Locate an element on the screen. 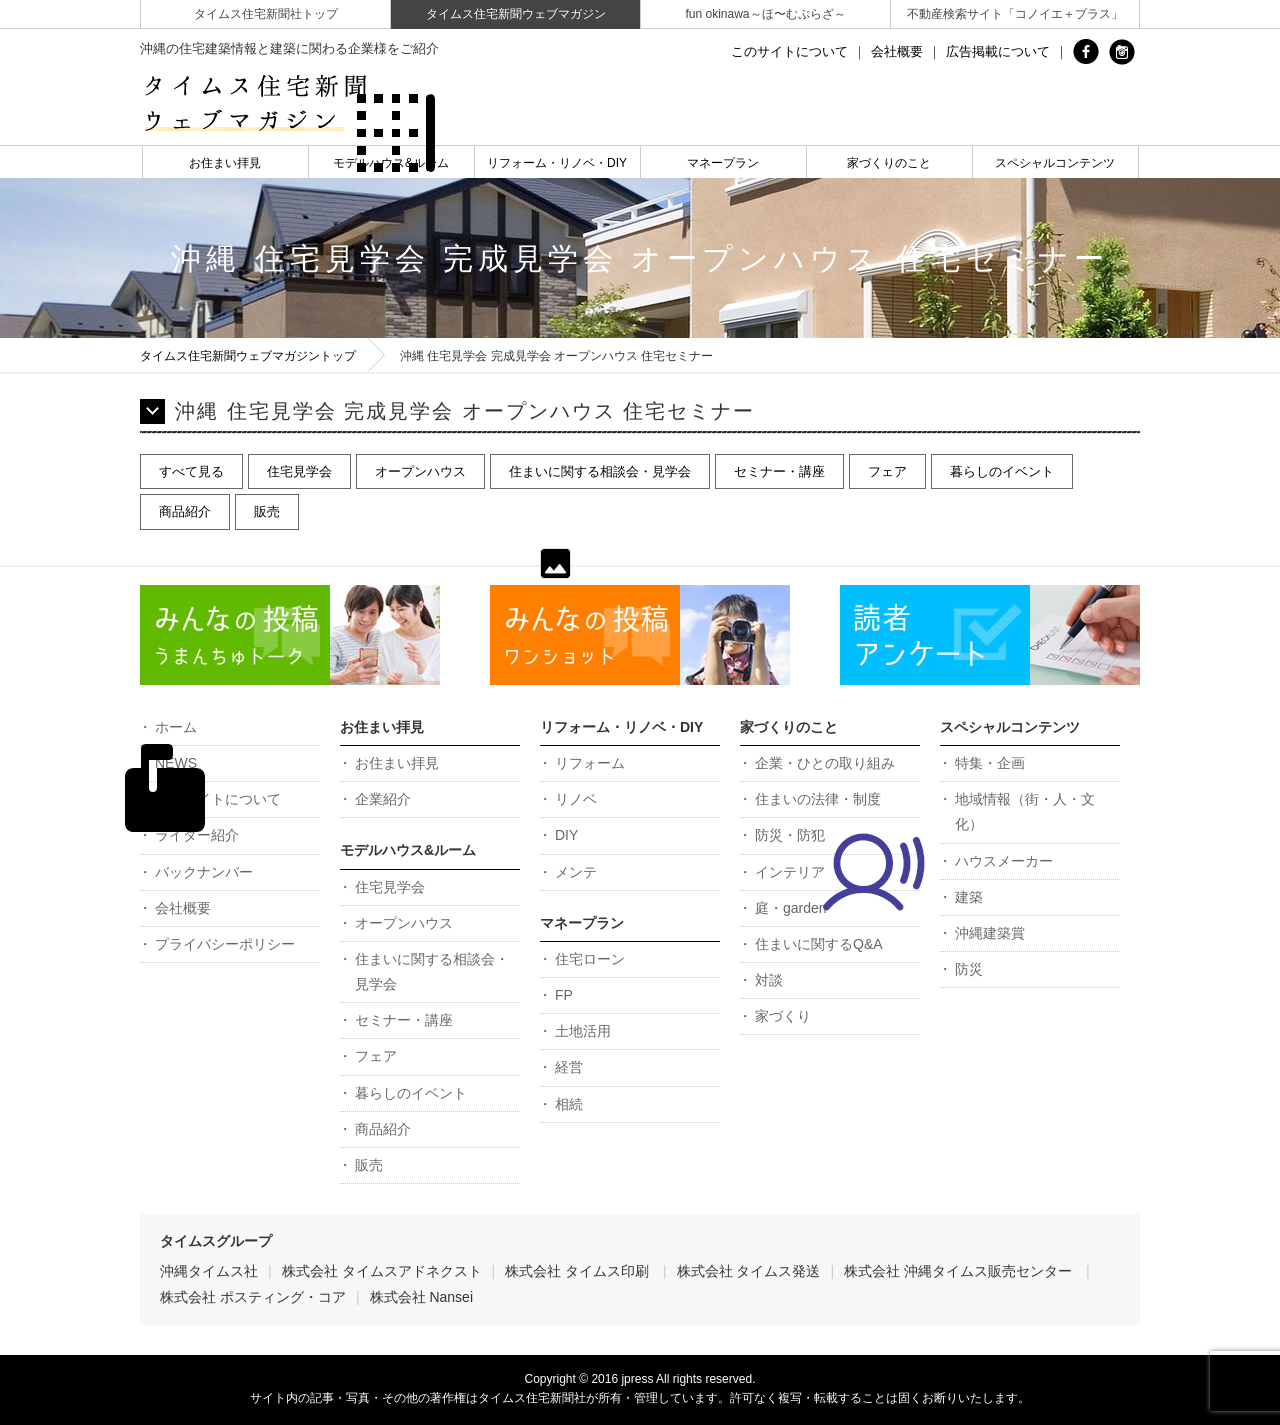 The image size is (1280, 1425). user is speaking or broadcasting audio is located at coordinates (872, 872).